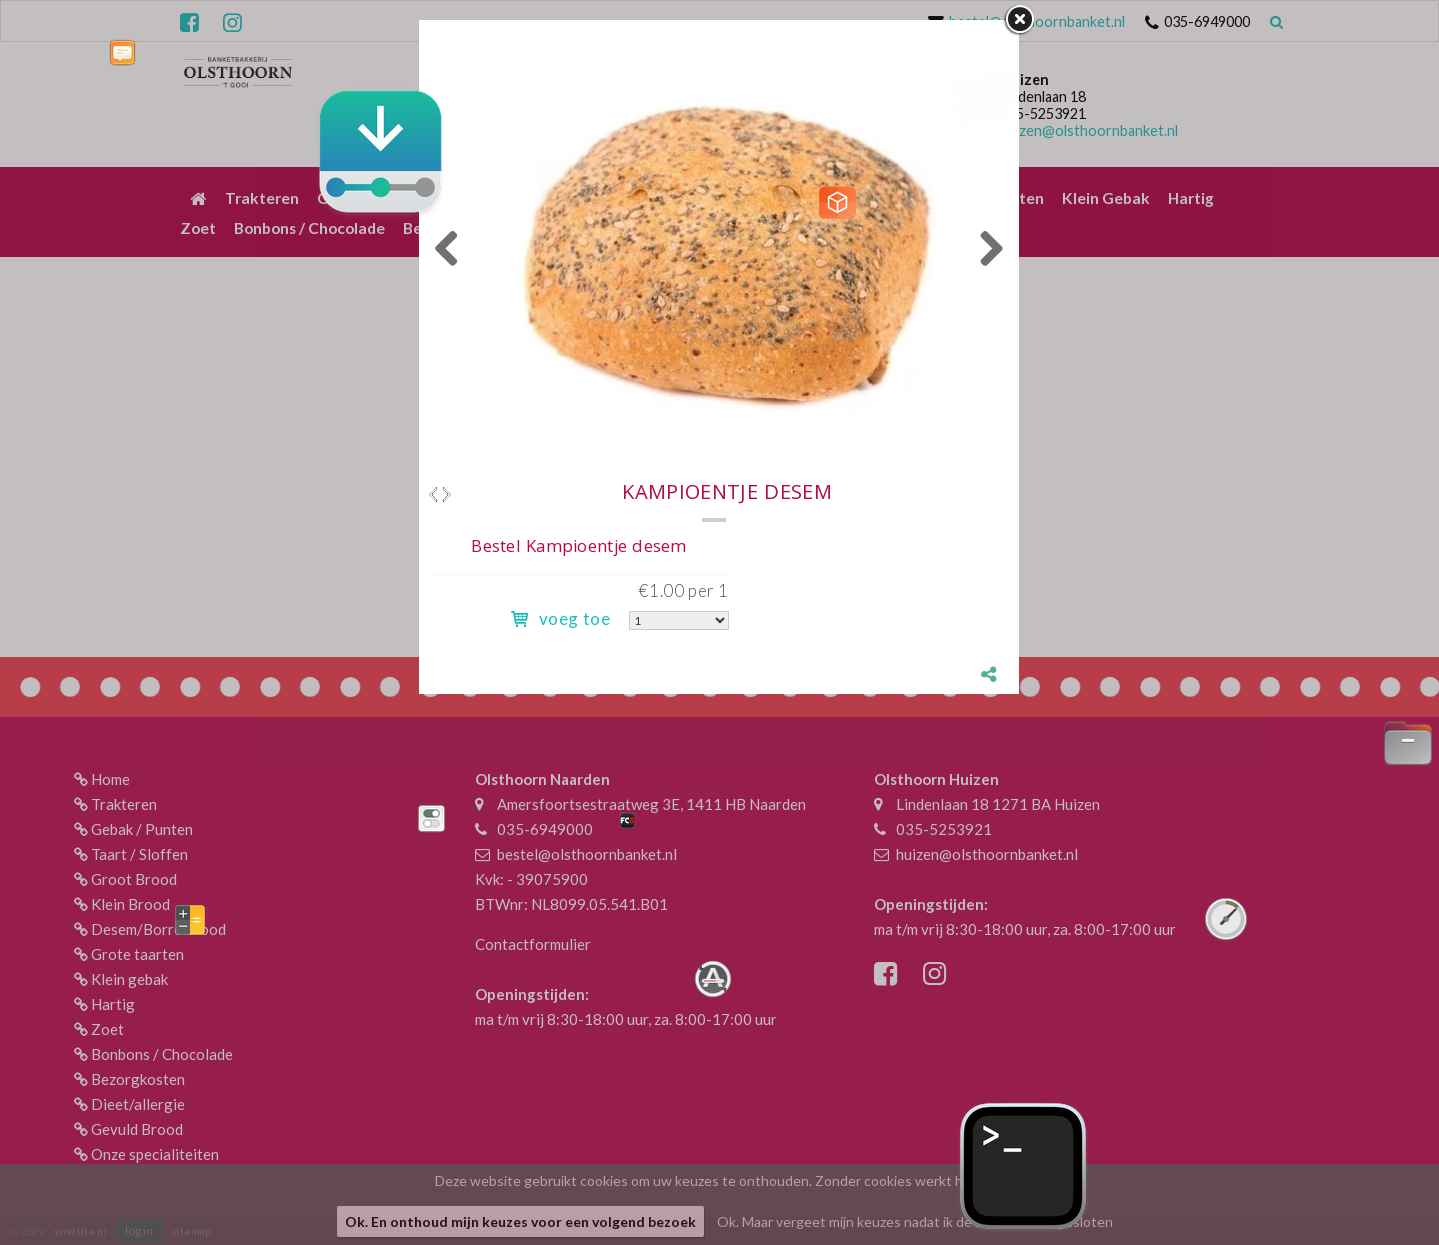 The height and width of the screenshot is (1245, 1439). What do you see at coordinates (713, 979) in the screenshot?
I see `open the software update manager` at bounding box center [713, 979].